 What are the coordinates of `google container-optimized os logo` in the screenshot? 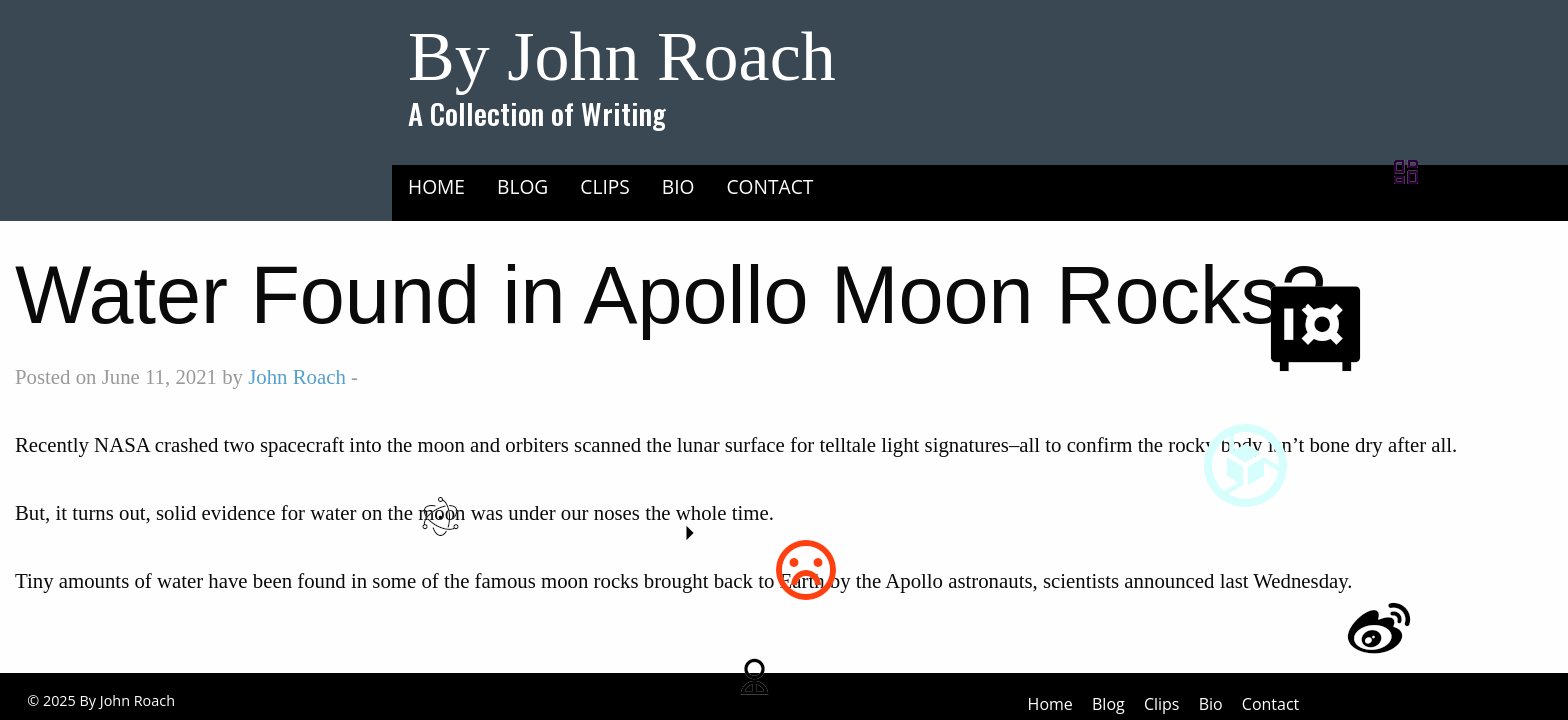 It's located at (1245, 465).